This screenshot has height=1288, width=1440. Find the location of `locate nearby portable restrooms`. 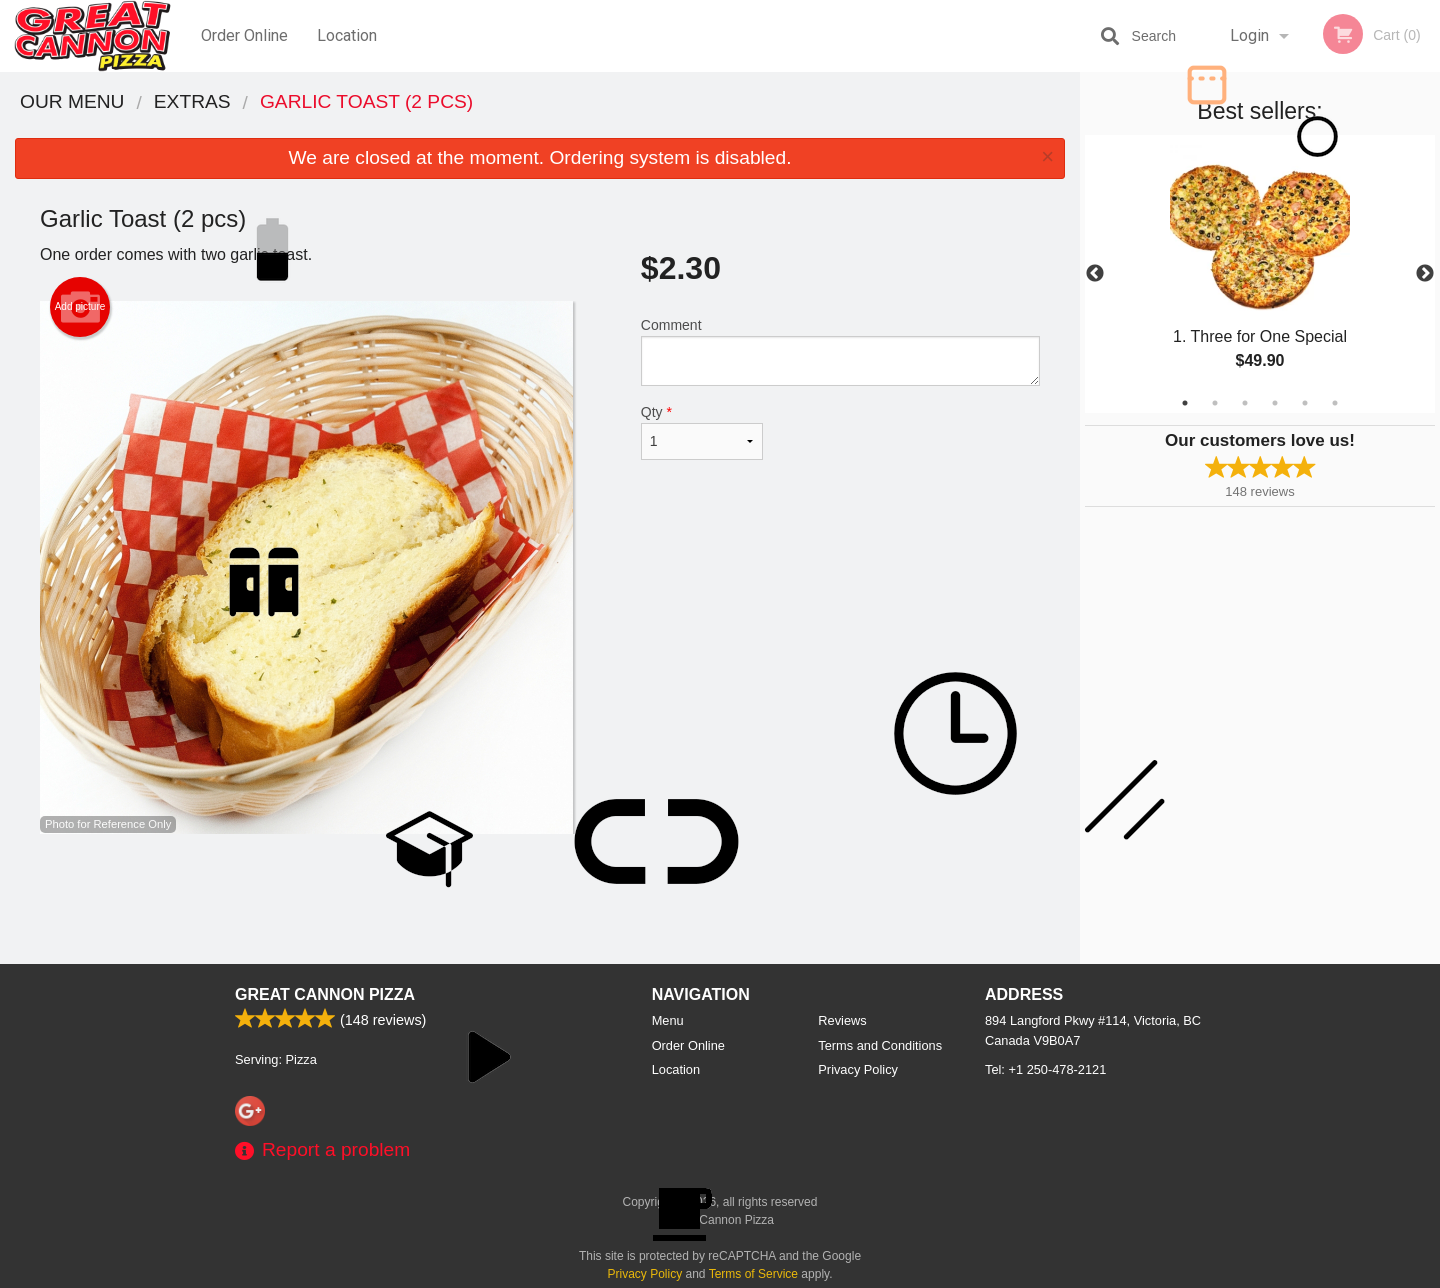

locate nearby portable restrooms is located at coordinates (264, 582).